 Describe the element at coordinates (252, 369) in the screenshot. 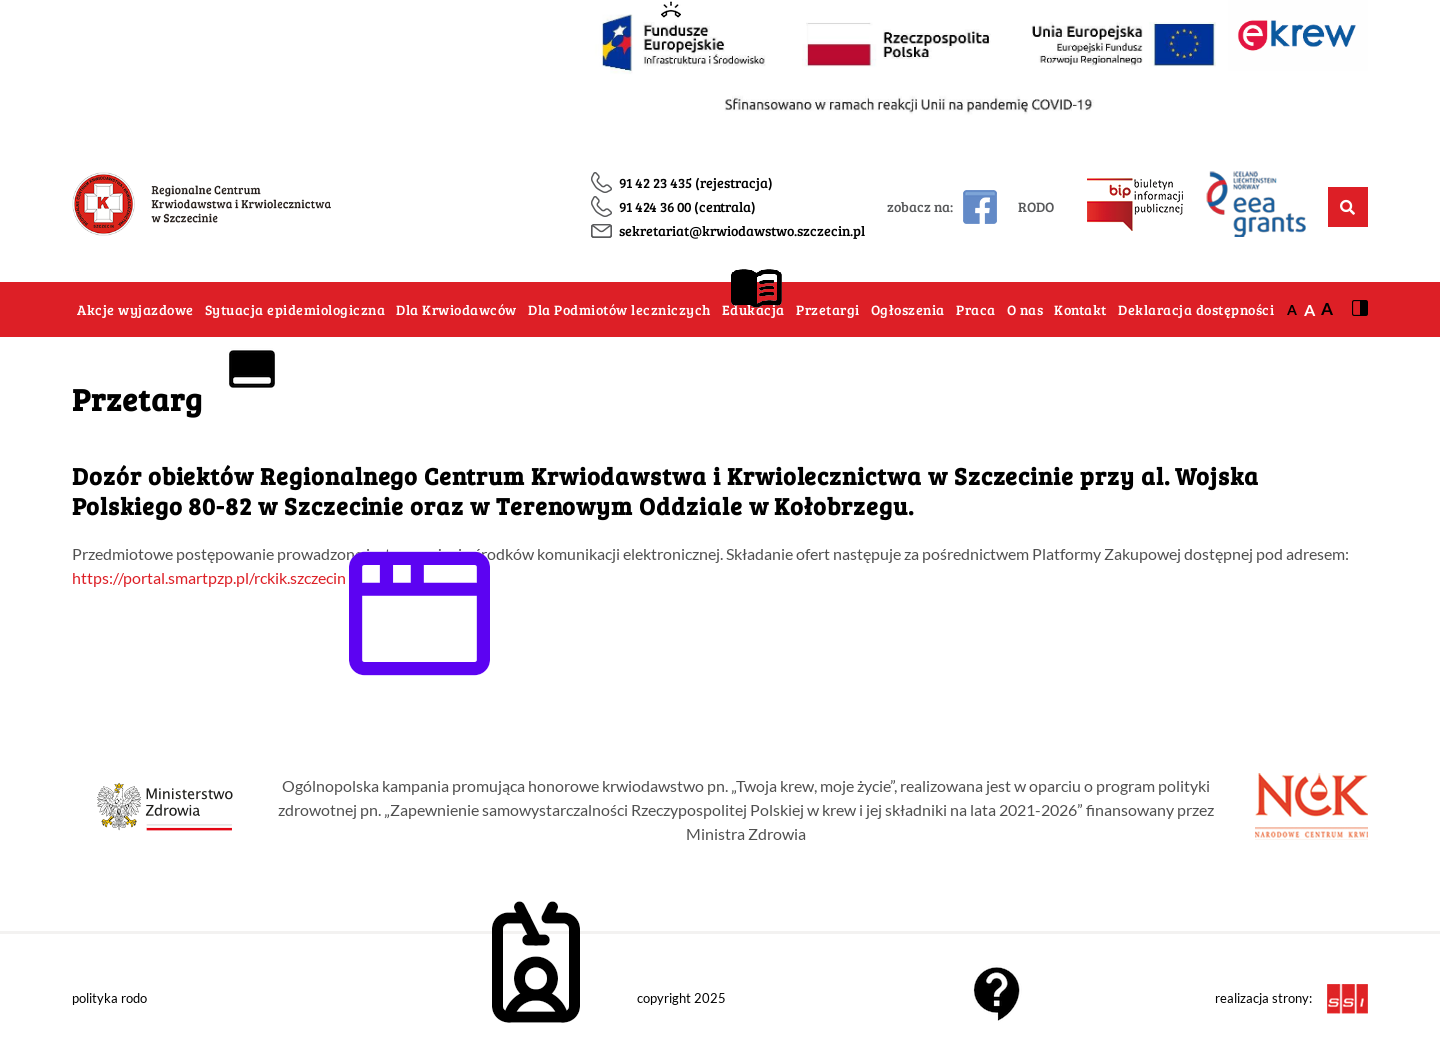

I see `add a call-to-action overlay to video content` at that location.